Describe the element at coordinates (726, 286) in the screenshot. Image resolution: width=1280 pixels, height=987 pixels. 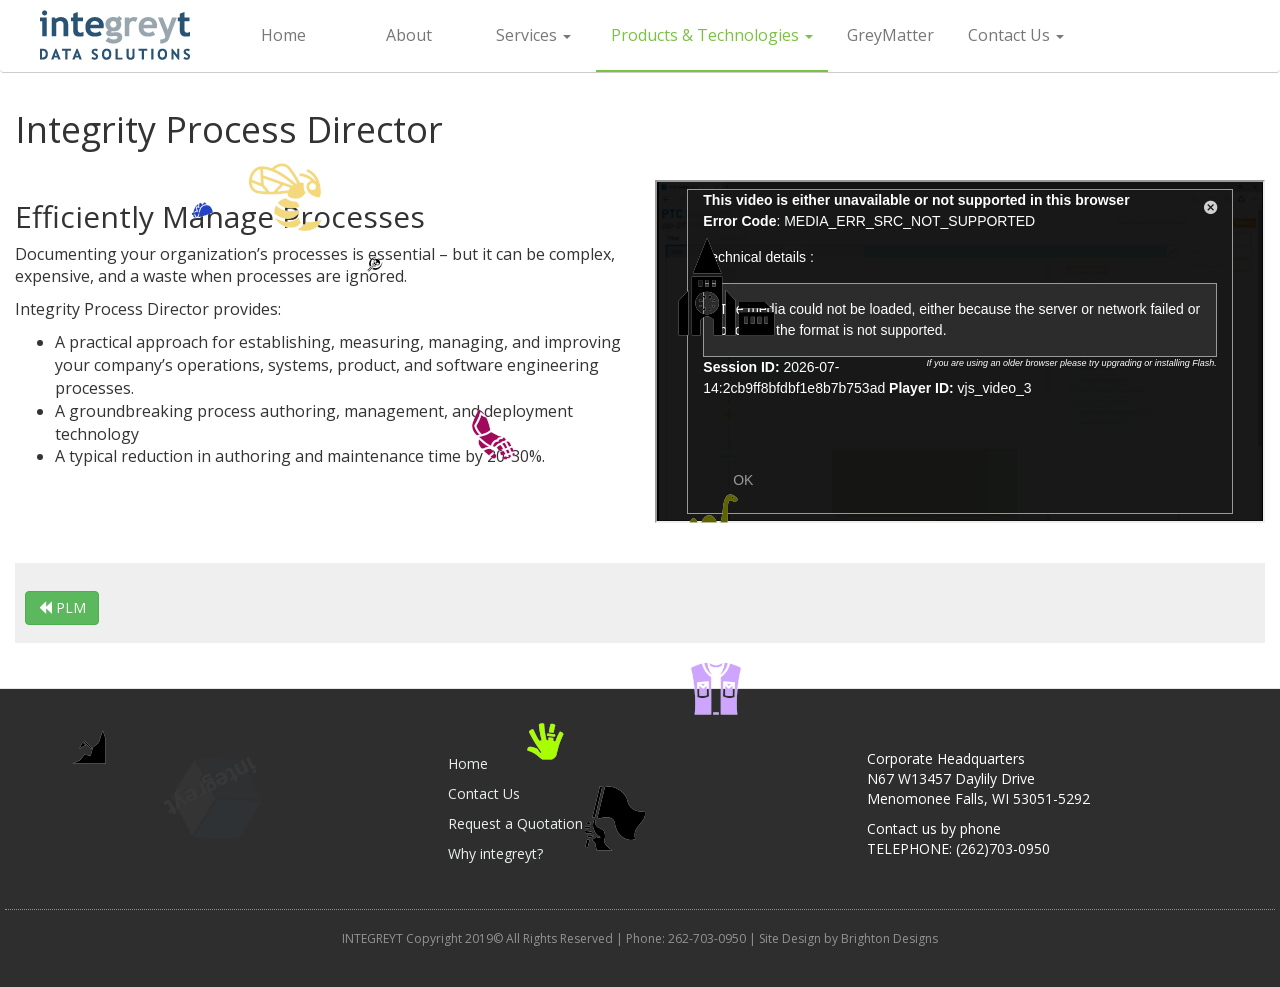
I see `locate nearby churches or places of worship` at that location.